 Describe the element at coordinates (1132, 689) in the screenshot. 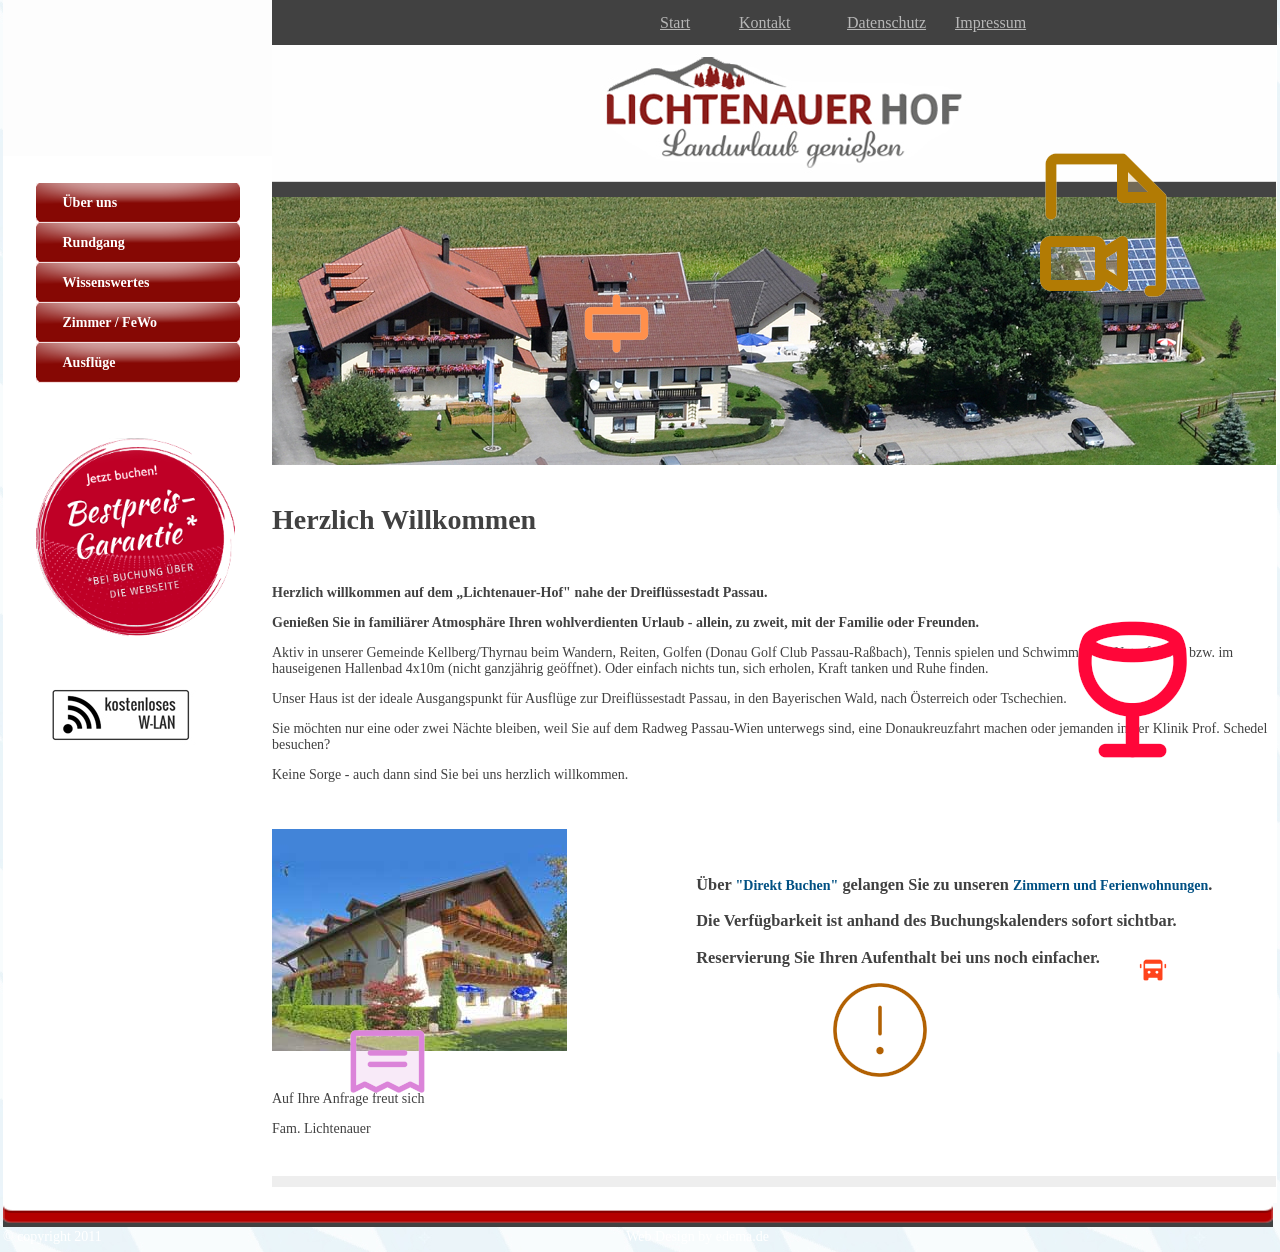

I see `view cocktail or drink menu` at that location.